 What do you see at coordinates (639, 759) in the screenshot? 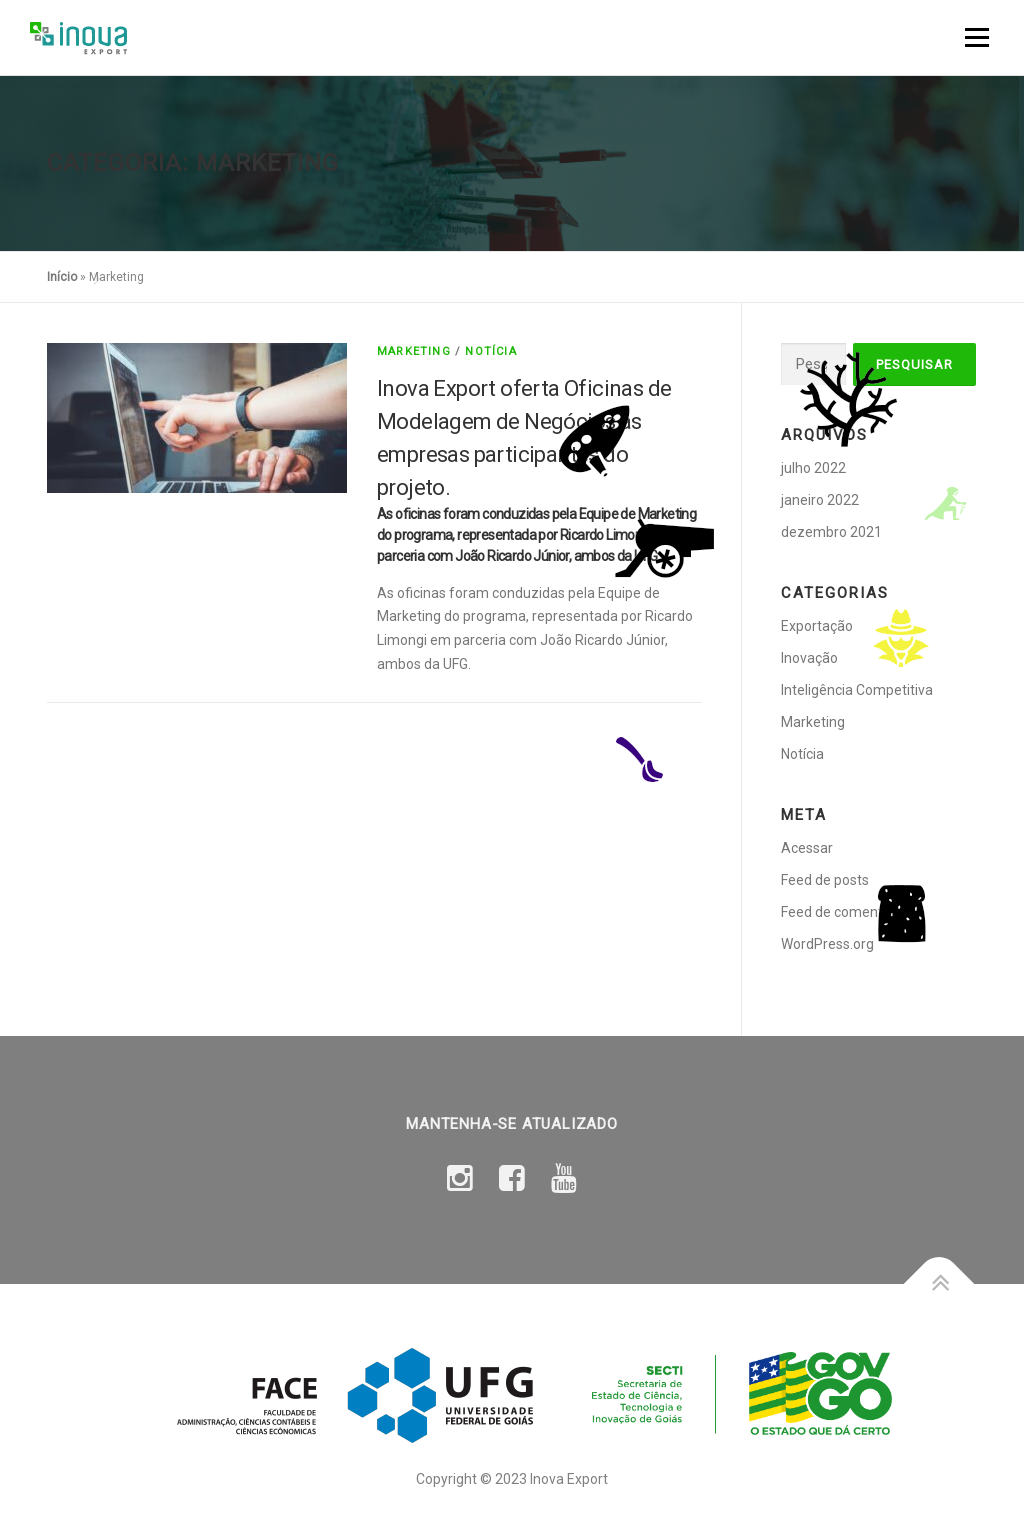
I see `ice cream scoop tool or utensil icon` at bounding box center [639, 759].